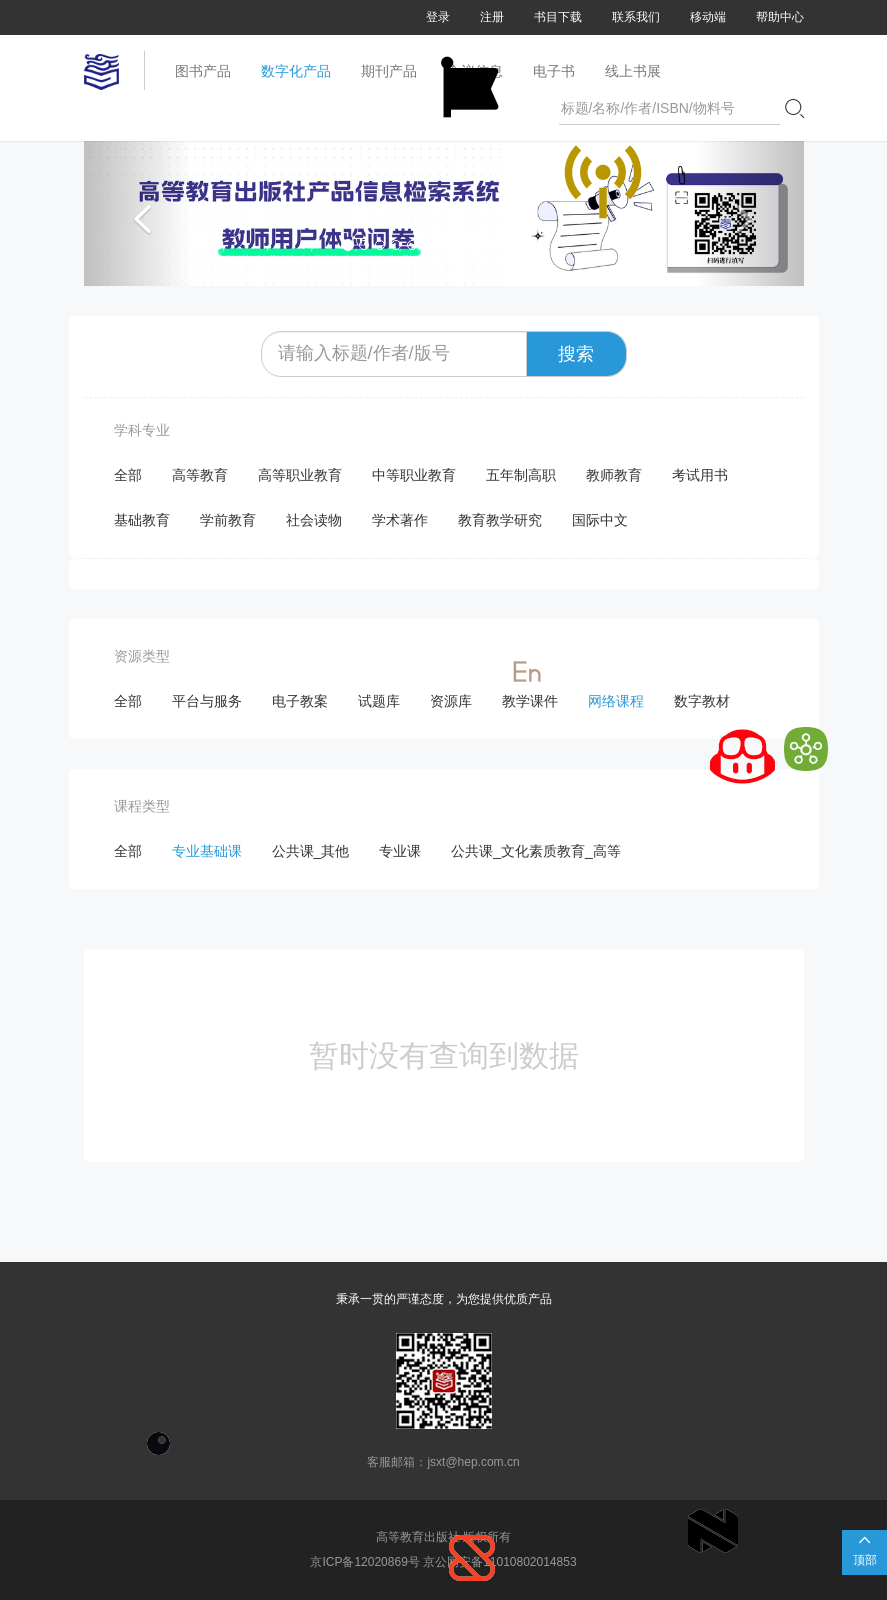 The width and height of the screenshot is (887, 1600). Describe the element at coordinates (603, 180) in the screenshot. I see `start a live broadcast or stream` at that location.